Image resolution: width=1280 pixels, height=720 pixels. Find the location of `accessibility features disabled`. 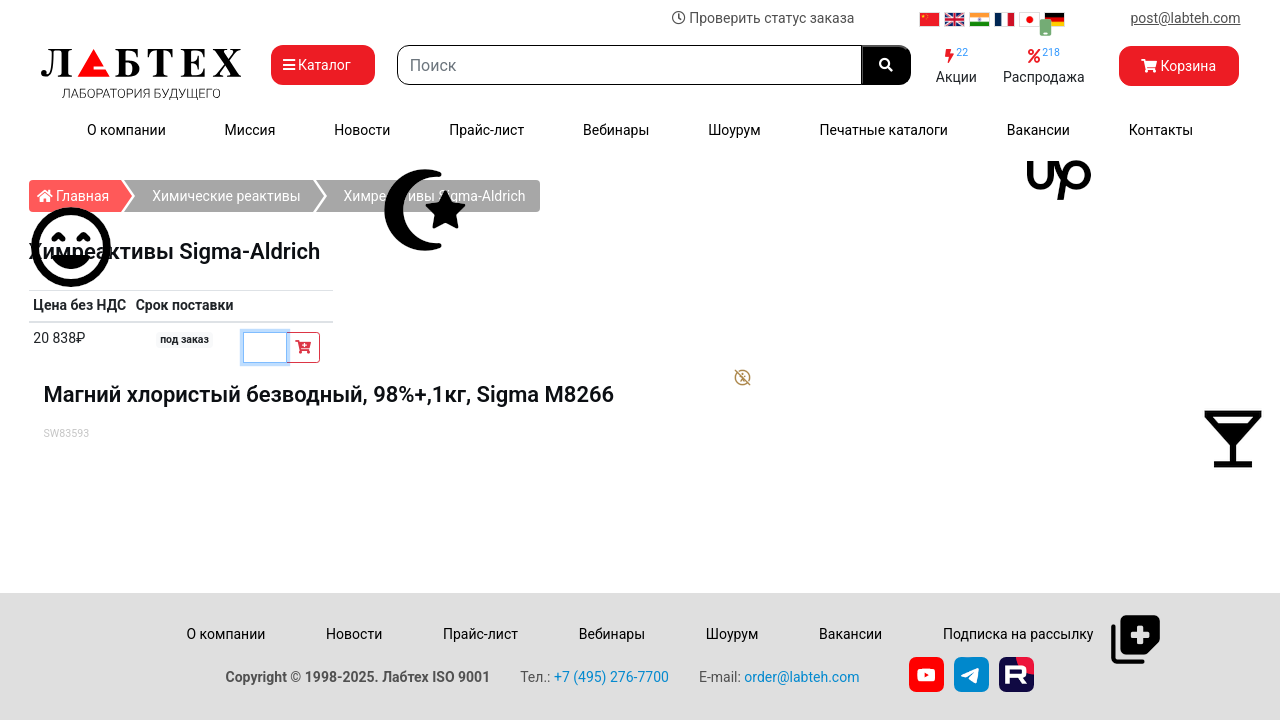

accessibility features disabled is located at coordinates (742, 377).